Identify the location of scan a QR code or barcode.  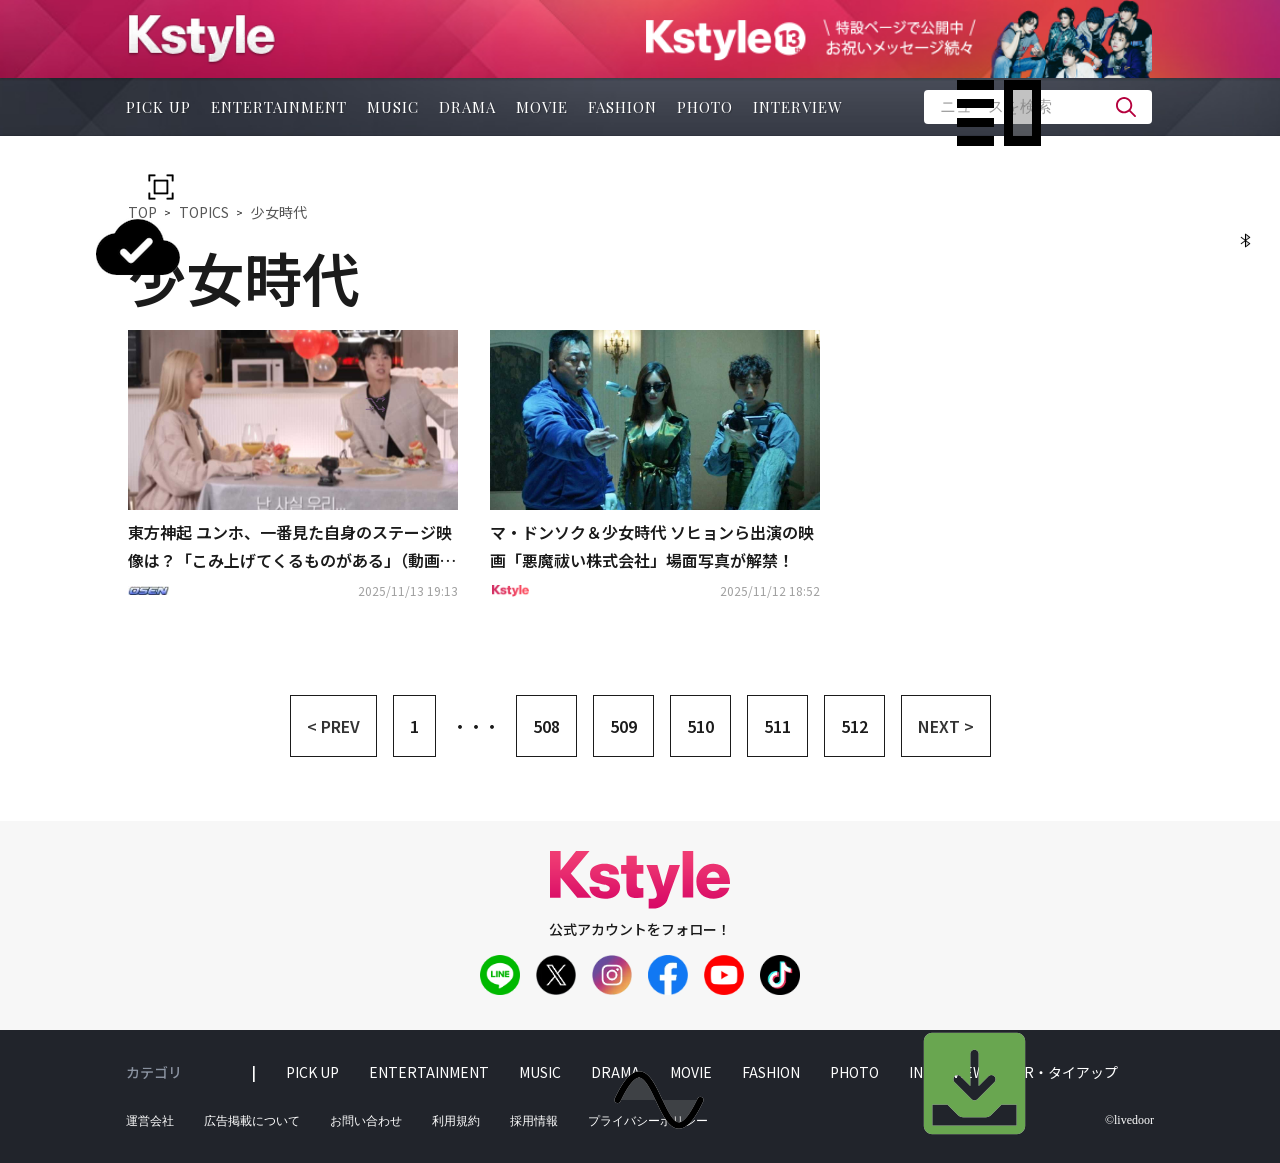
(161, 187).